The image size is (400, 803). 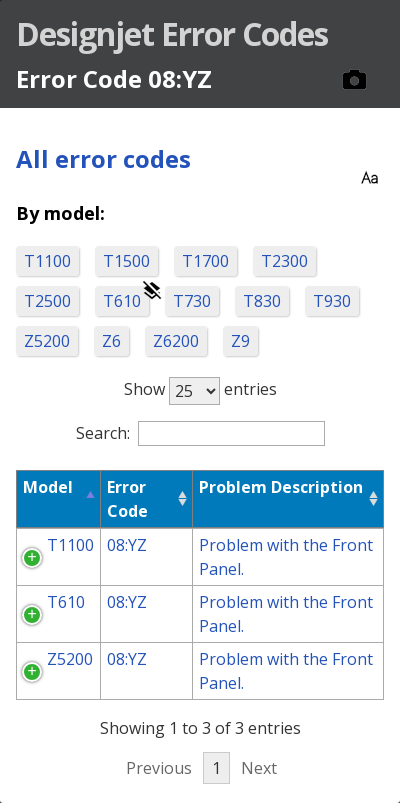 What do you see at coordinates (152, 291) in the screenshot?
I see `clear all map layers` at bounding box center [152, 291].